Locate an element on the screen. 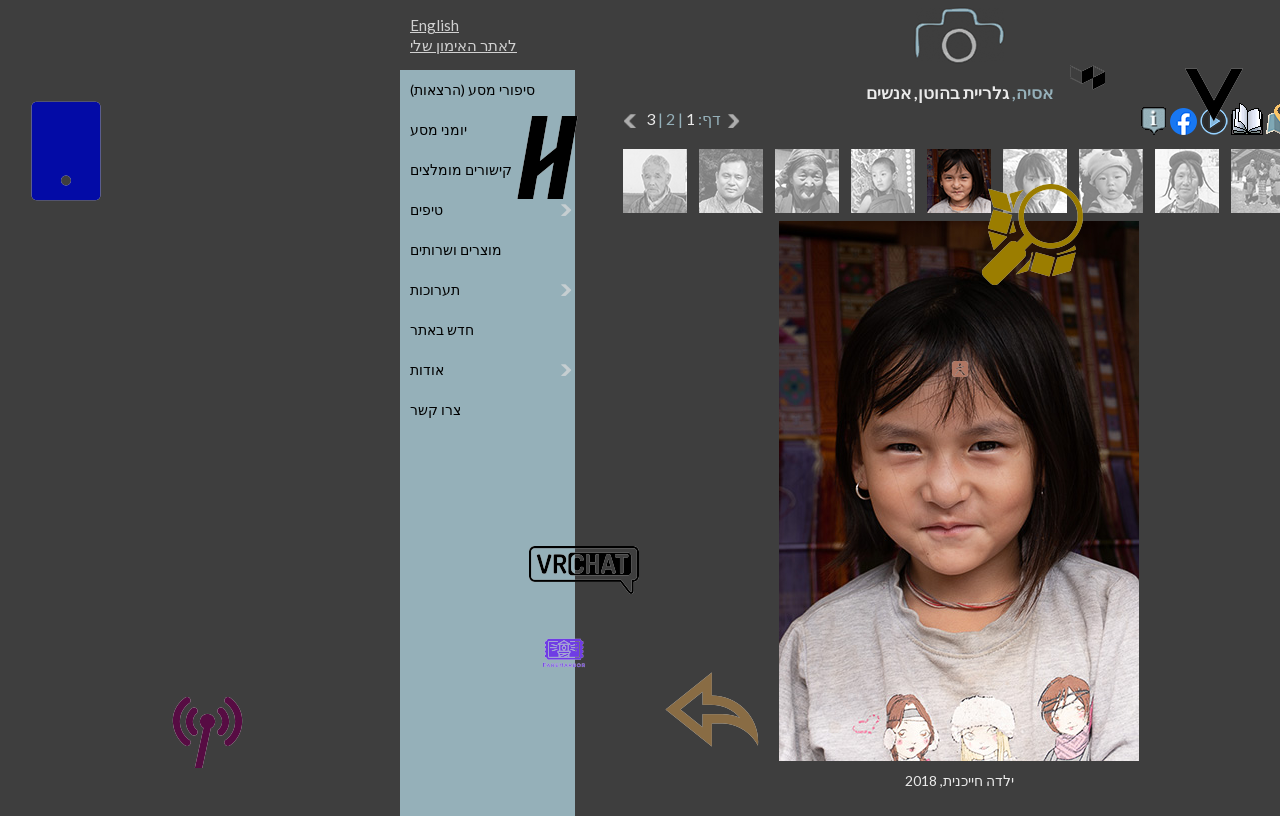 The width and height of the screenshot is (1280, 816). podcast index logo is located at coordinates (207, 732).